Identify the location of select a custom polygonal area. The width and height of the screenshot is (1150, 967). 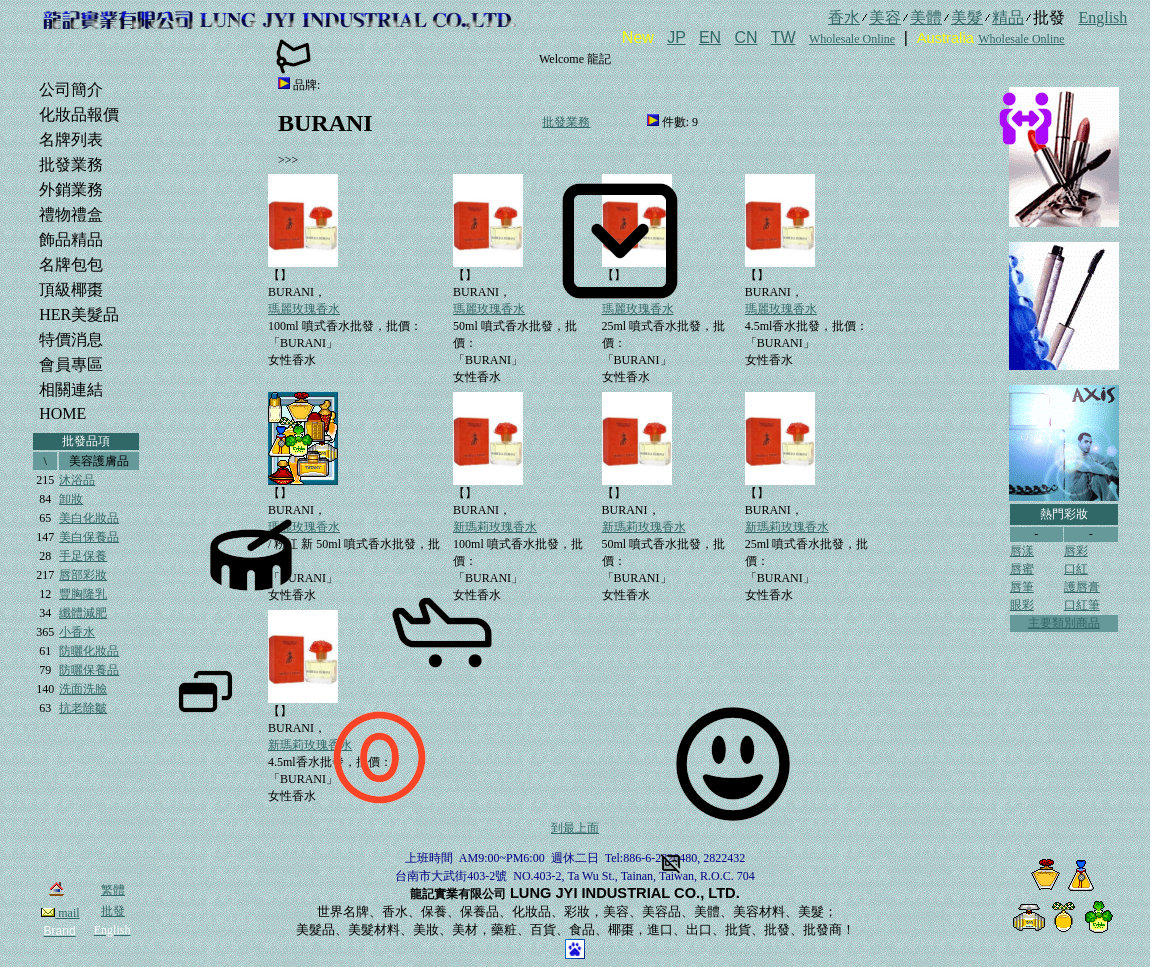
(293, 56).